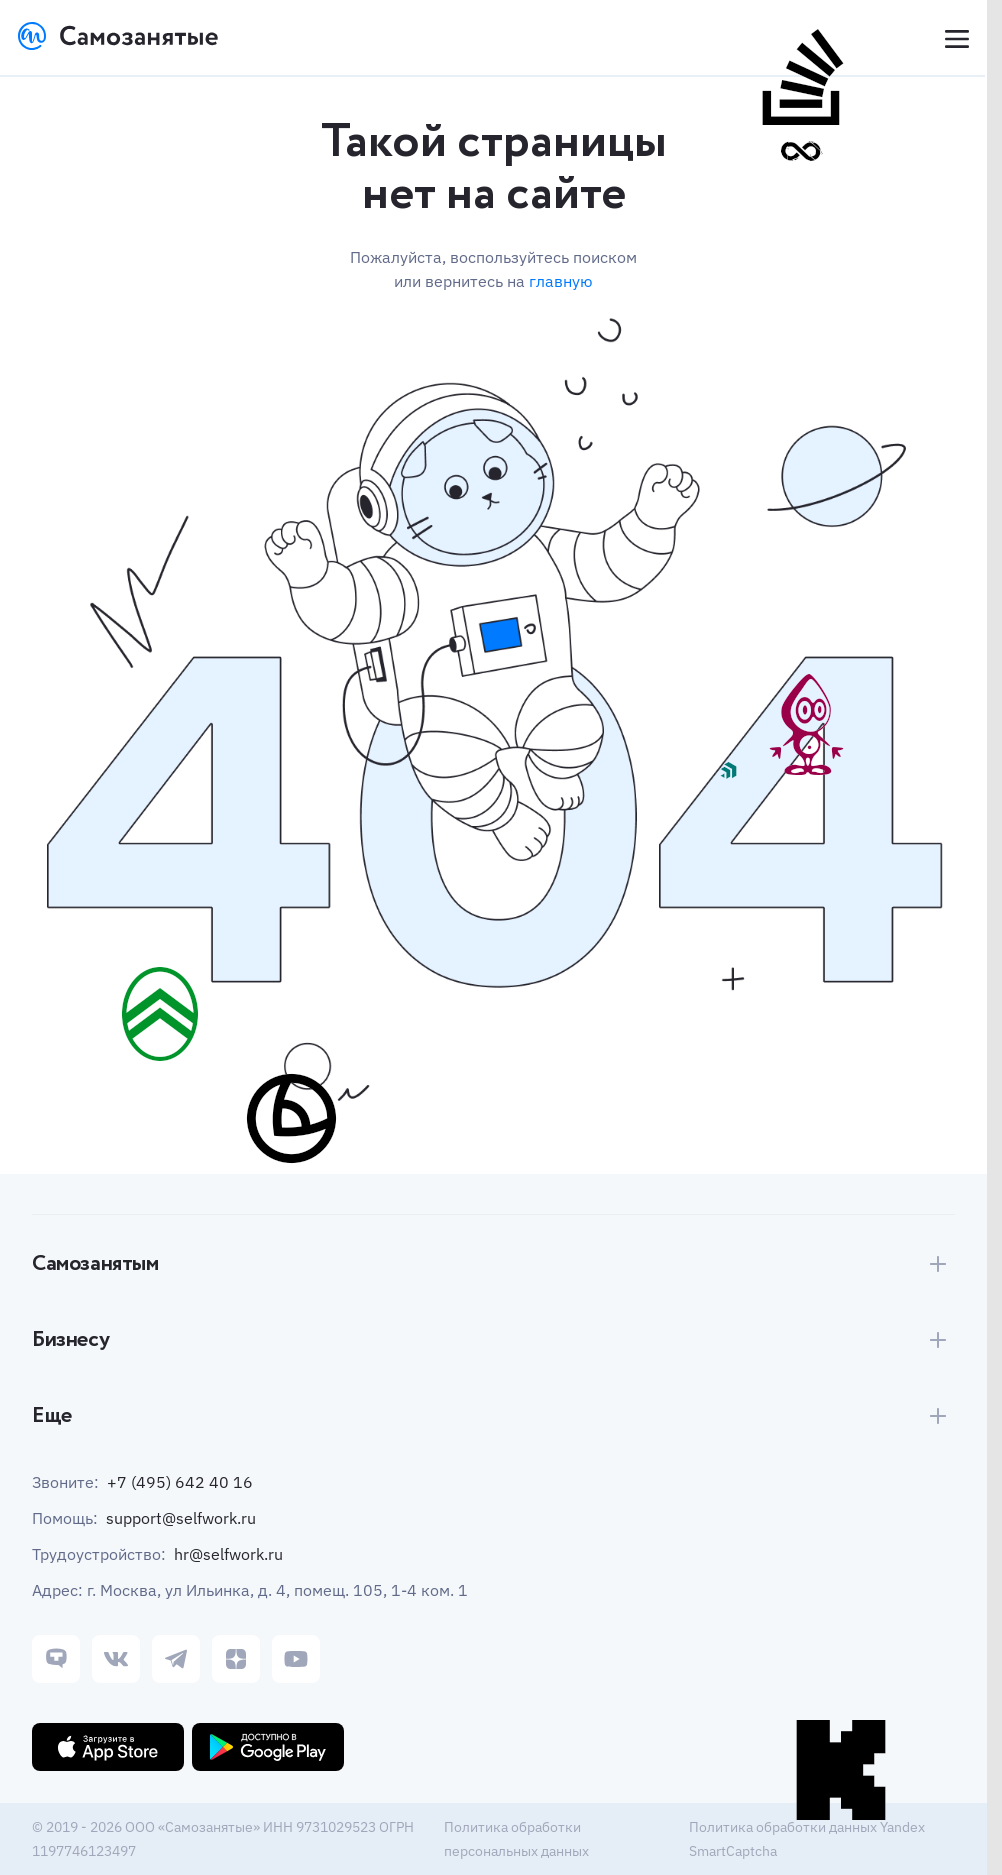 The height and width of the screenshot is (1875, 1002). Describe the element at coordinates (806, 724) in the screenshot. I see `visit the CodeProject website` at that location.